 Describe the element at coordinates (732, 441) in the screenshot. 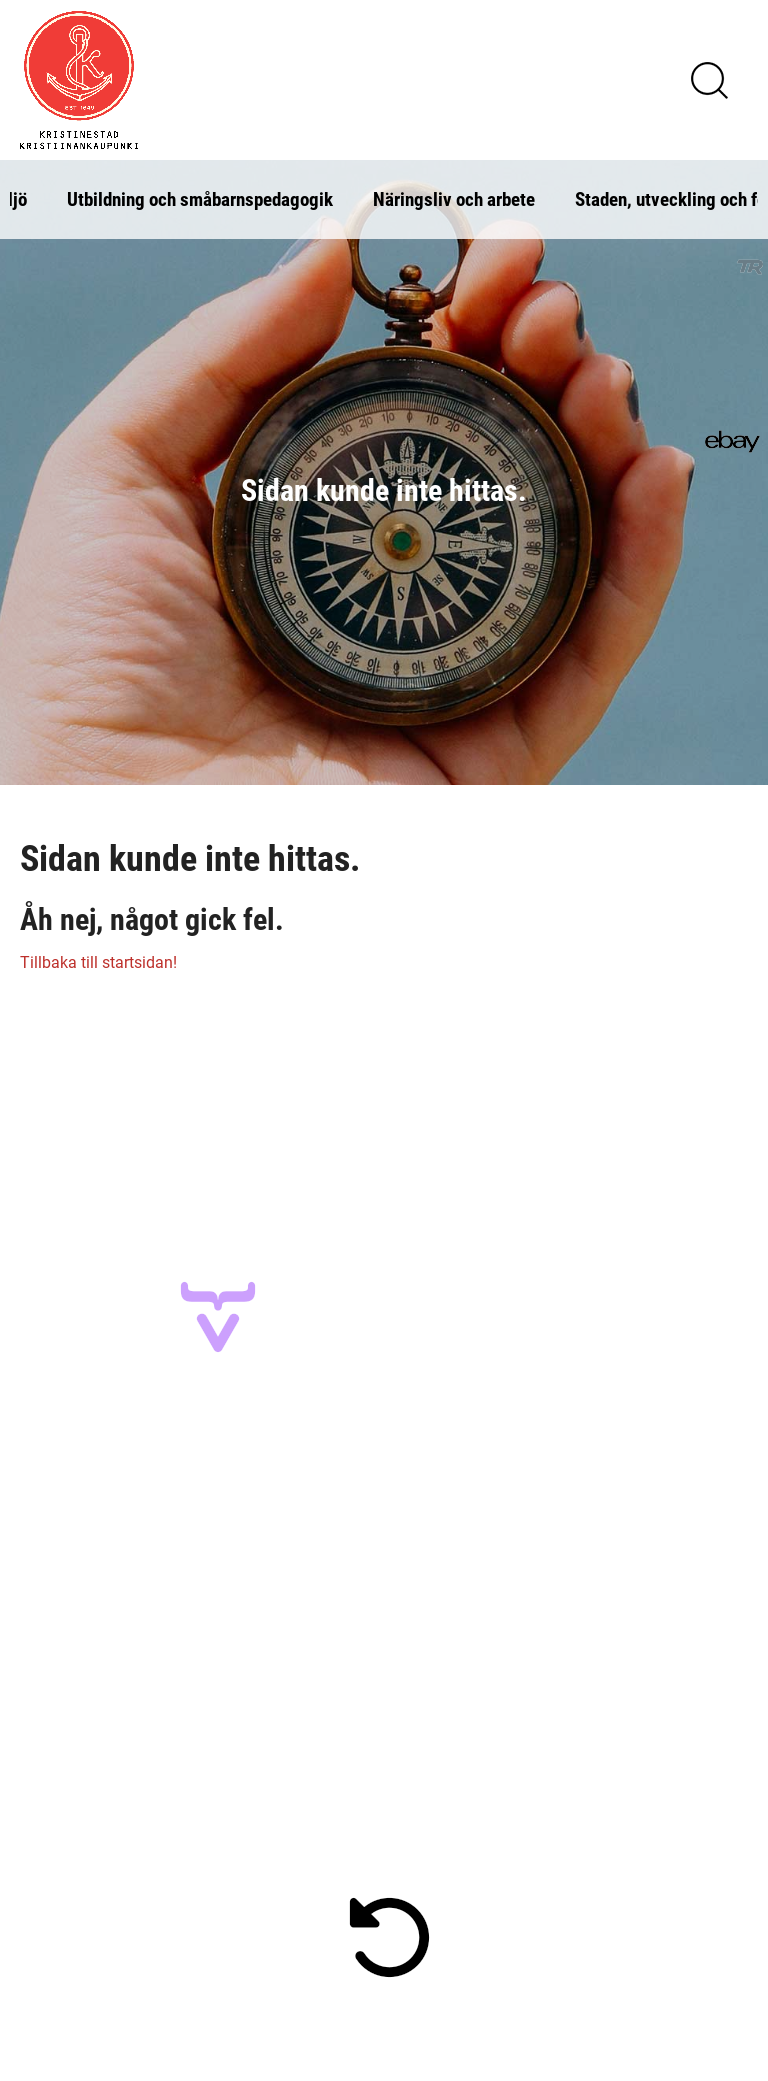

I see `open the eBay app` at that location.